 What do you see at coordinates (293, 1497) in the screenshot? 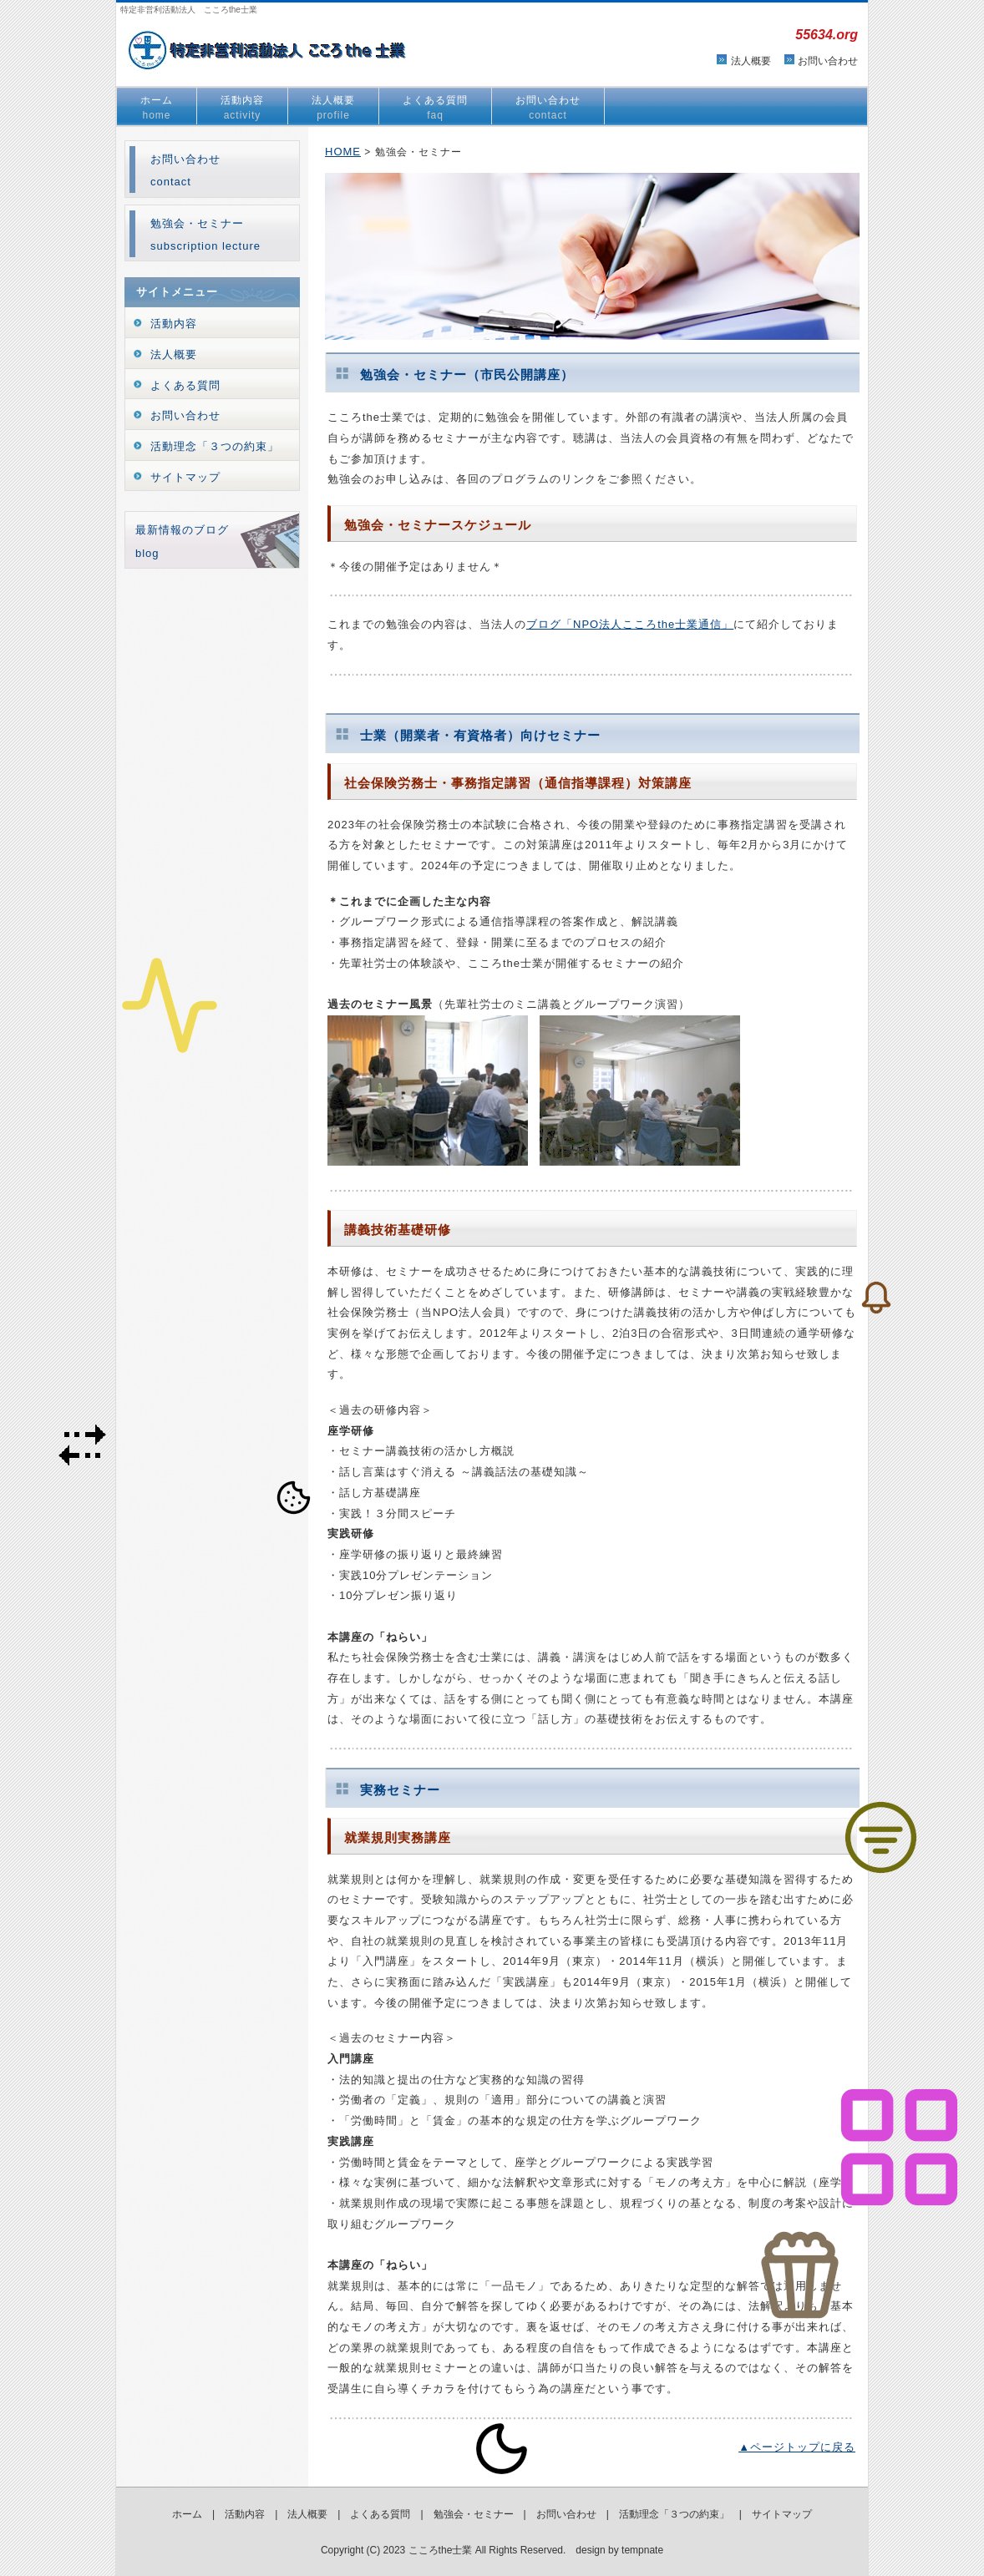
I see `manage cookie preferences` at bounding box center [293, 1497].